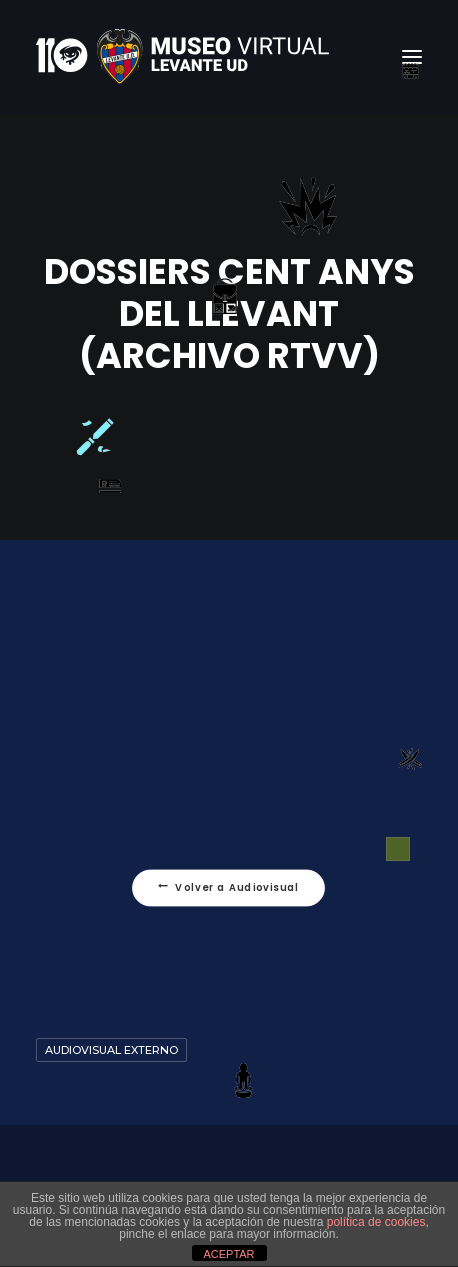 The image size is (458, 1267). What do you see at coordinates (410, 759) in the screenshot?
I see `initiate combat or battle mode` at bounding box center [410, 759].